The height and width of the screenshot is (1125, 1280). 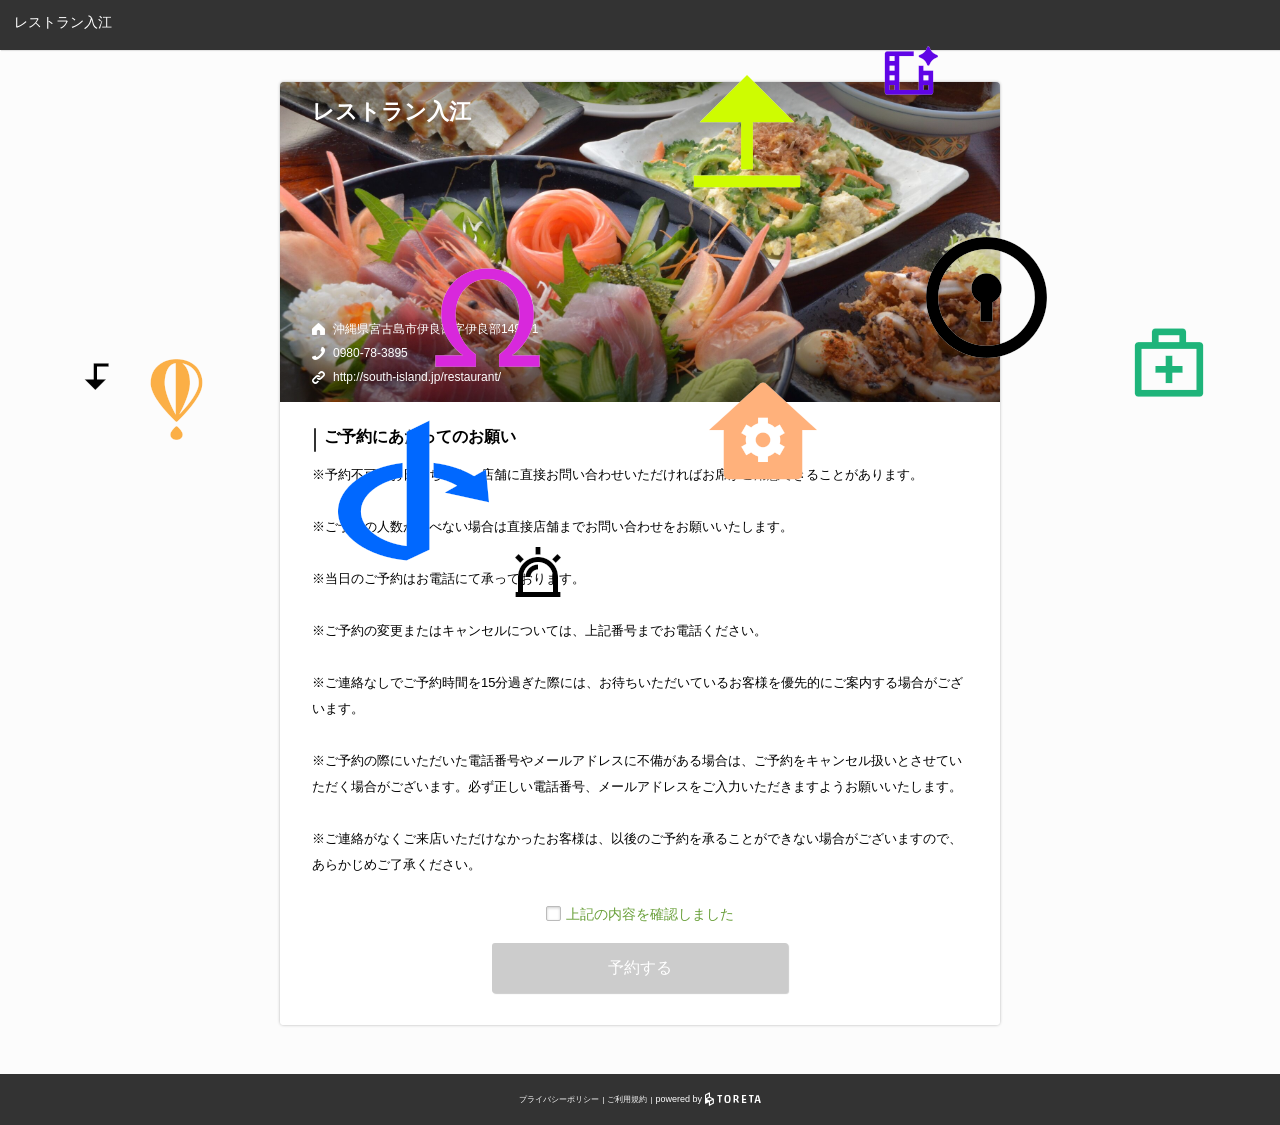 I want to click on lock or secure a room, so click(x=986, y=297).